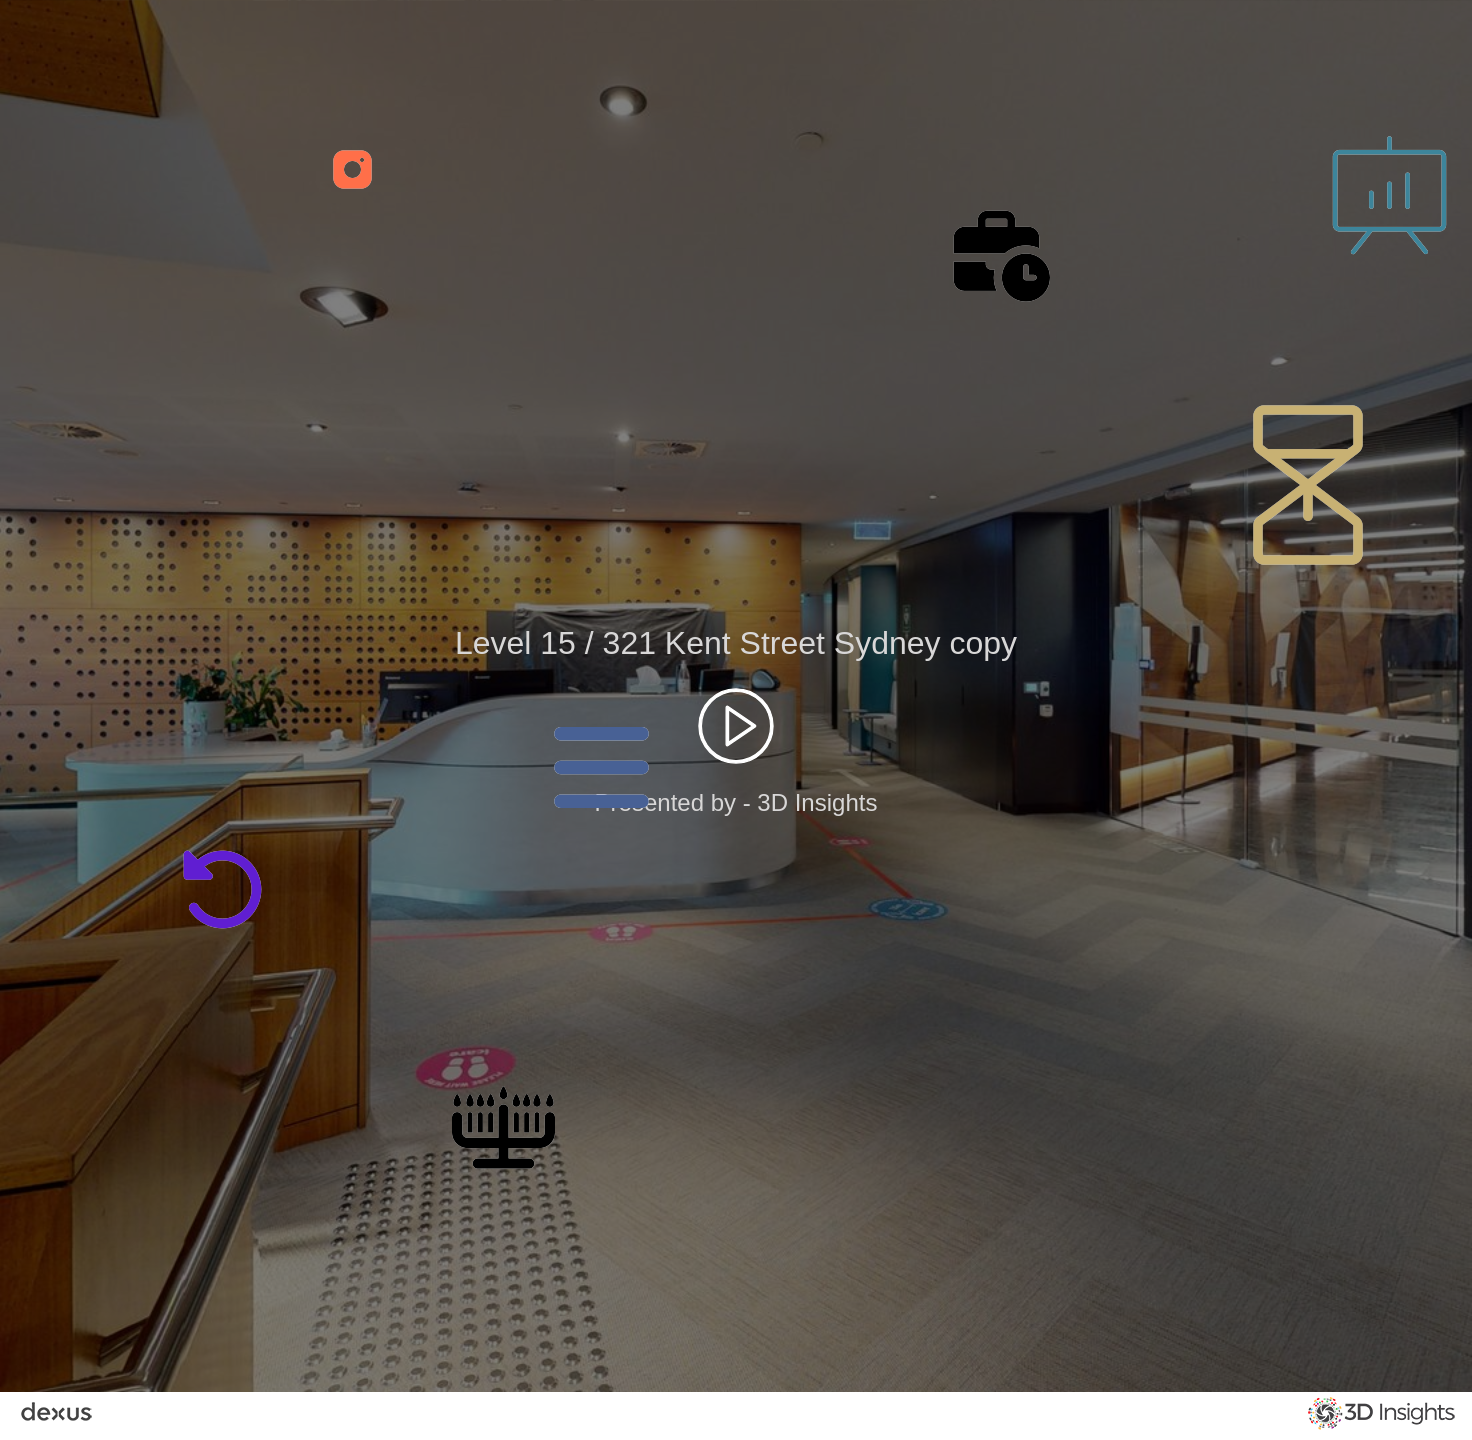 Image resolution: width=1472 pixels, height=1440 pixels. What do you see at coordinates (996, 253) in the screenshot?
I see `view work hours or time tracking` at bounding box center [996, 253].